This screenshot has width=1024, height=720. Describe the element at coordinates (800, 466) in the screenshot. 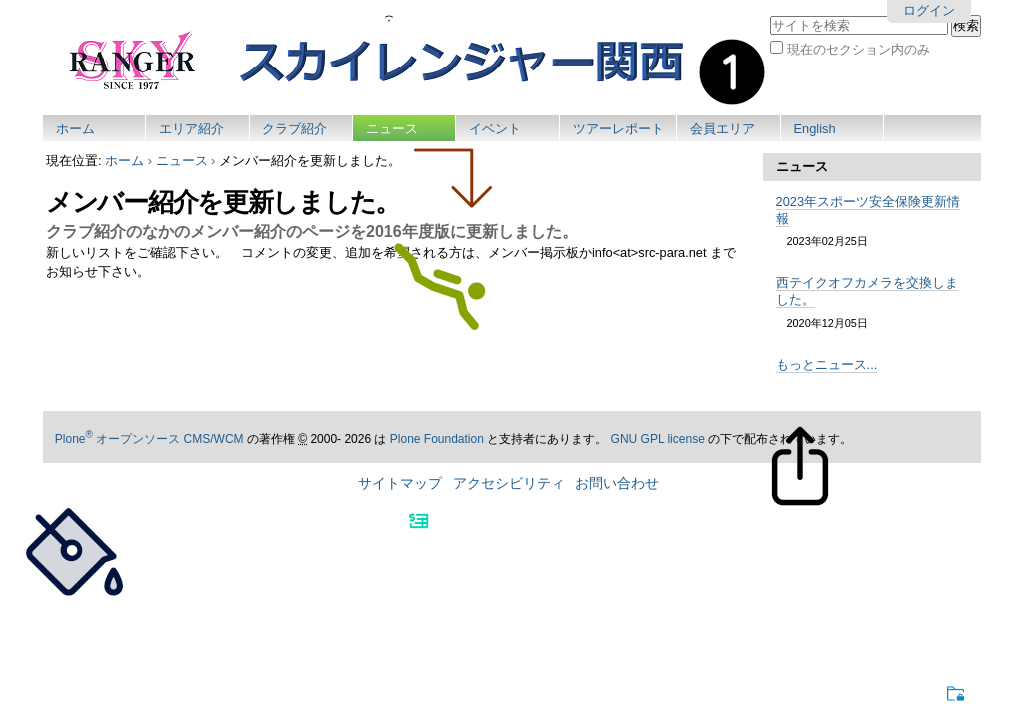

I see `share content to another app or service` at that location.